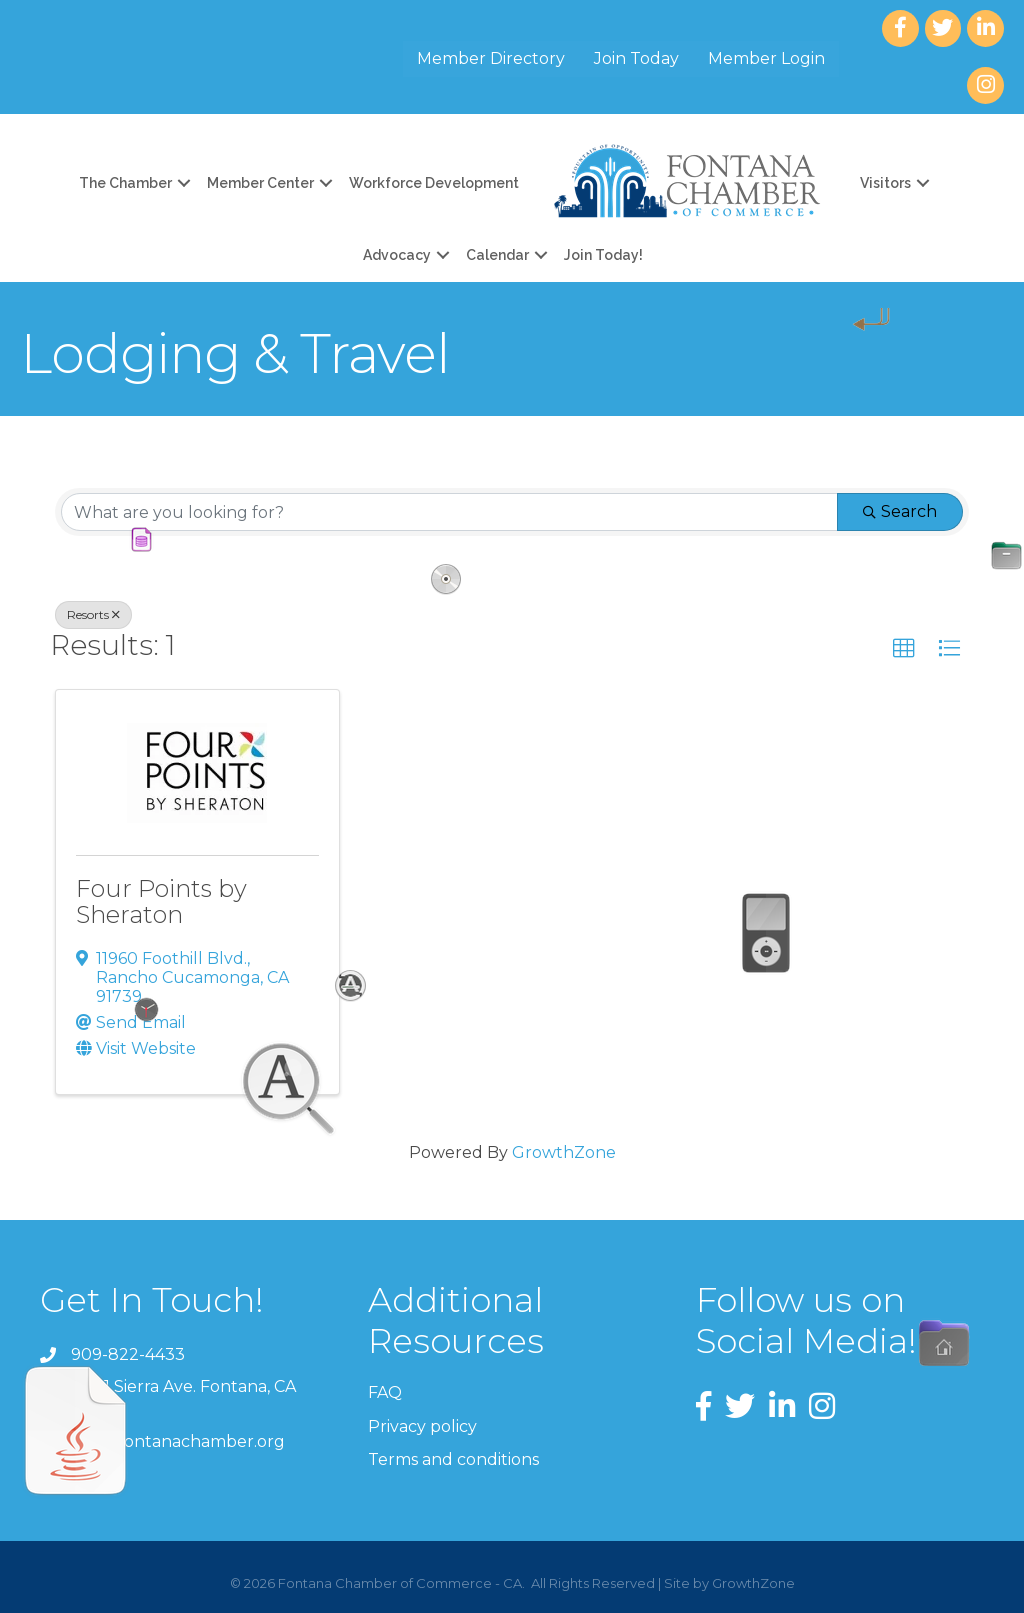 This screenshot has width=1024, height=1613. What do you see at coordinates (75, 1430) in the screenshot?
I see `java source code file` at bounding box center [75, 1430].